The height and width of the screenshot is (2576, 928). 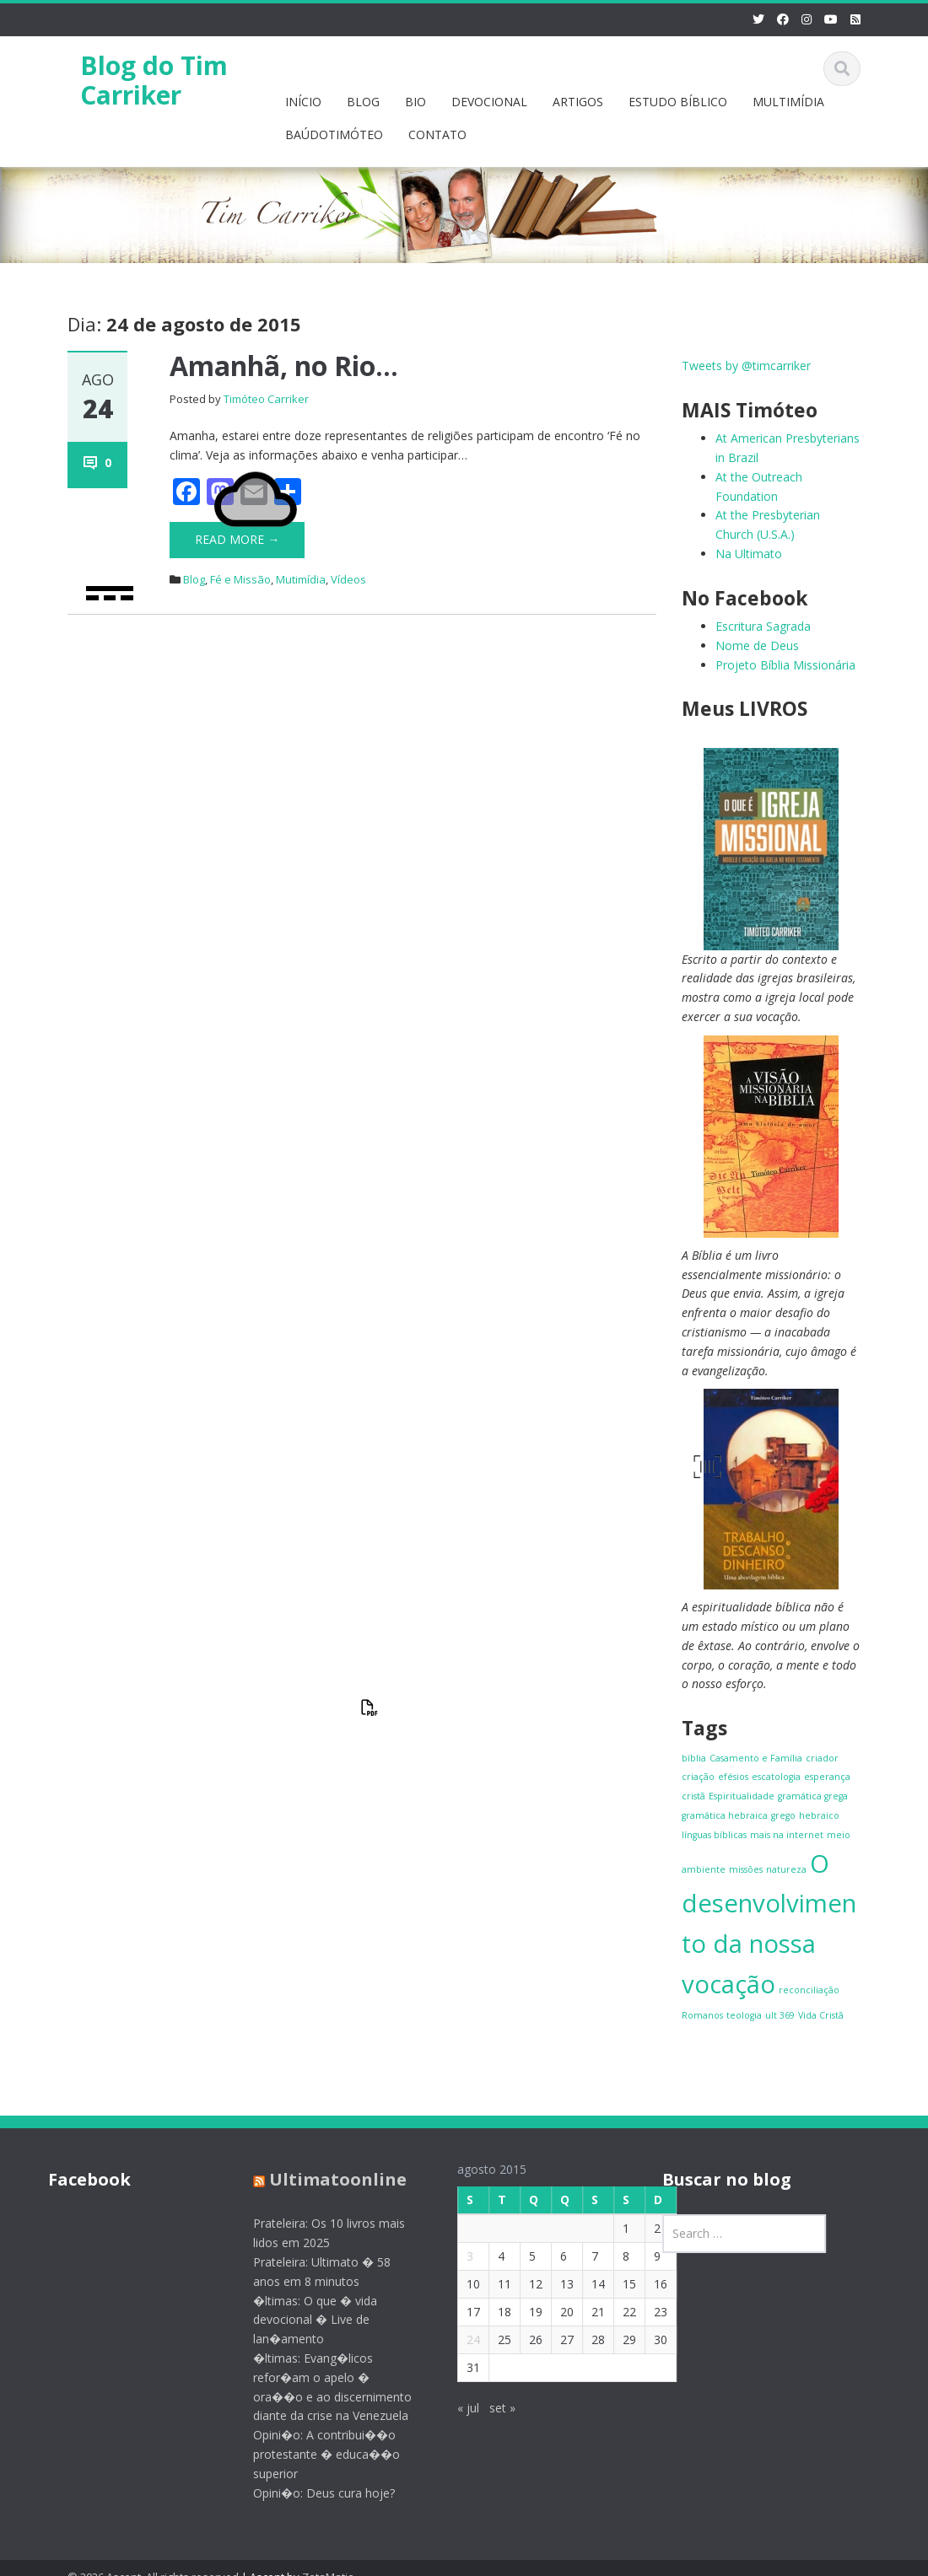 What do you see at coordinates (111, 593) in the screenshot?
I see `hardware power input or connector port` at bounding box center [111, 593].